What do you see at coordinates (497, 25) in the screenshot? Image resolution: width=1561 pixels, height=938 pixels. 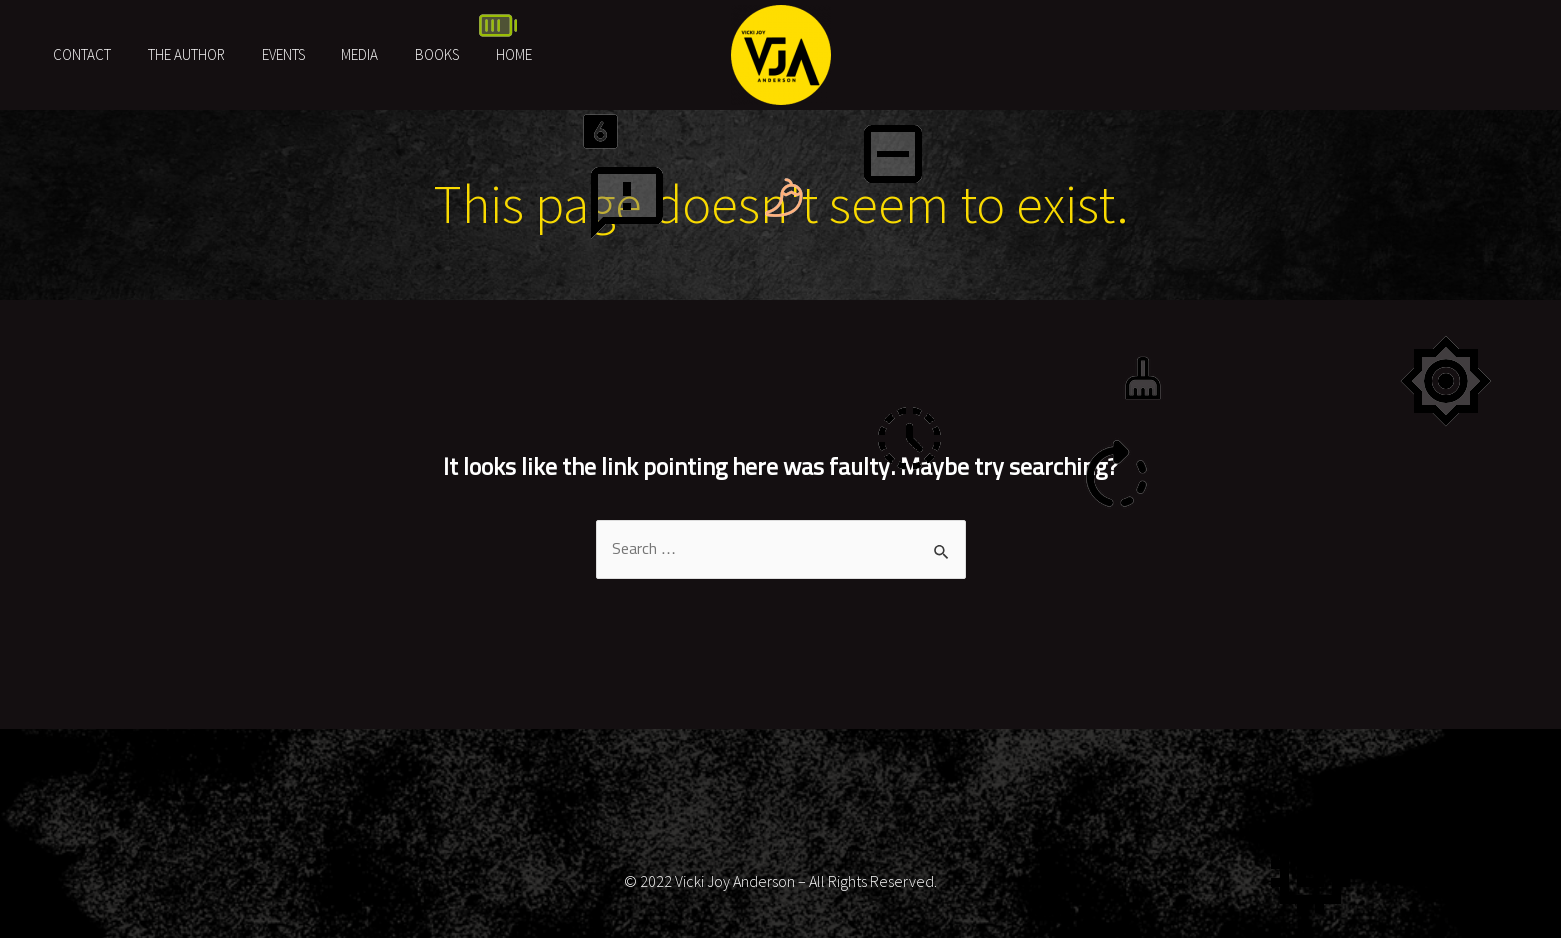 I see `indicates high battery level` at bounding box center [497, 25].